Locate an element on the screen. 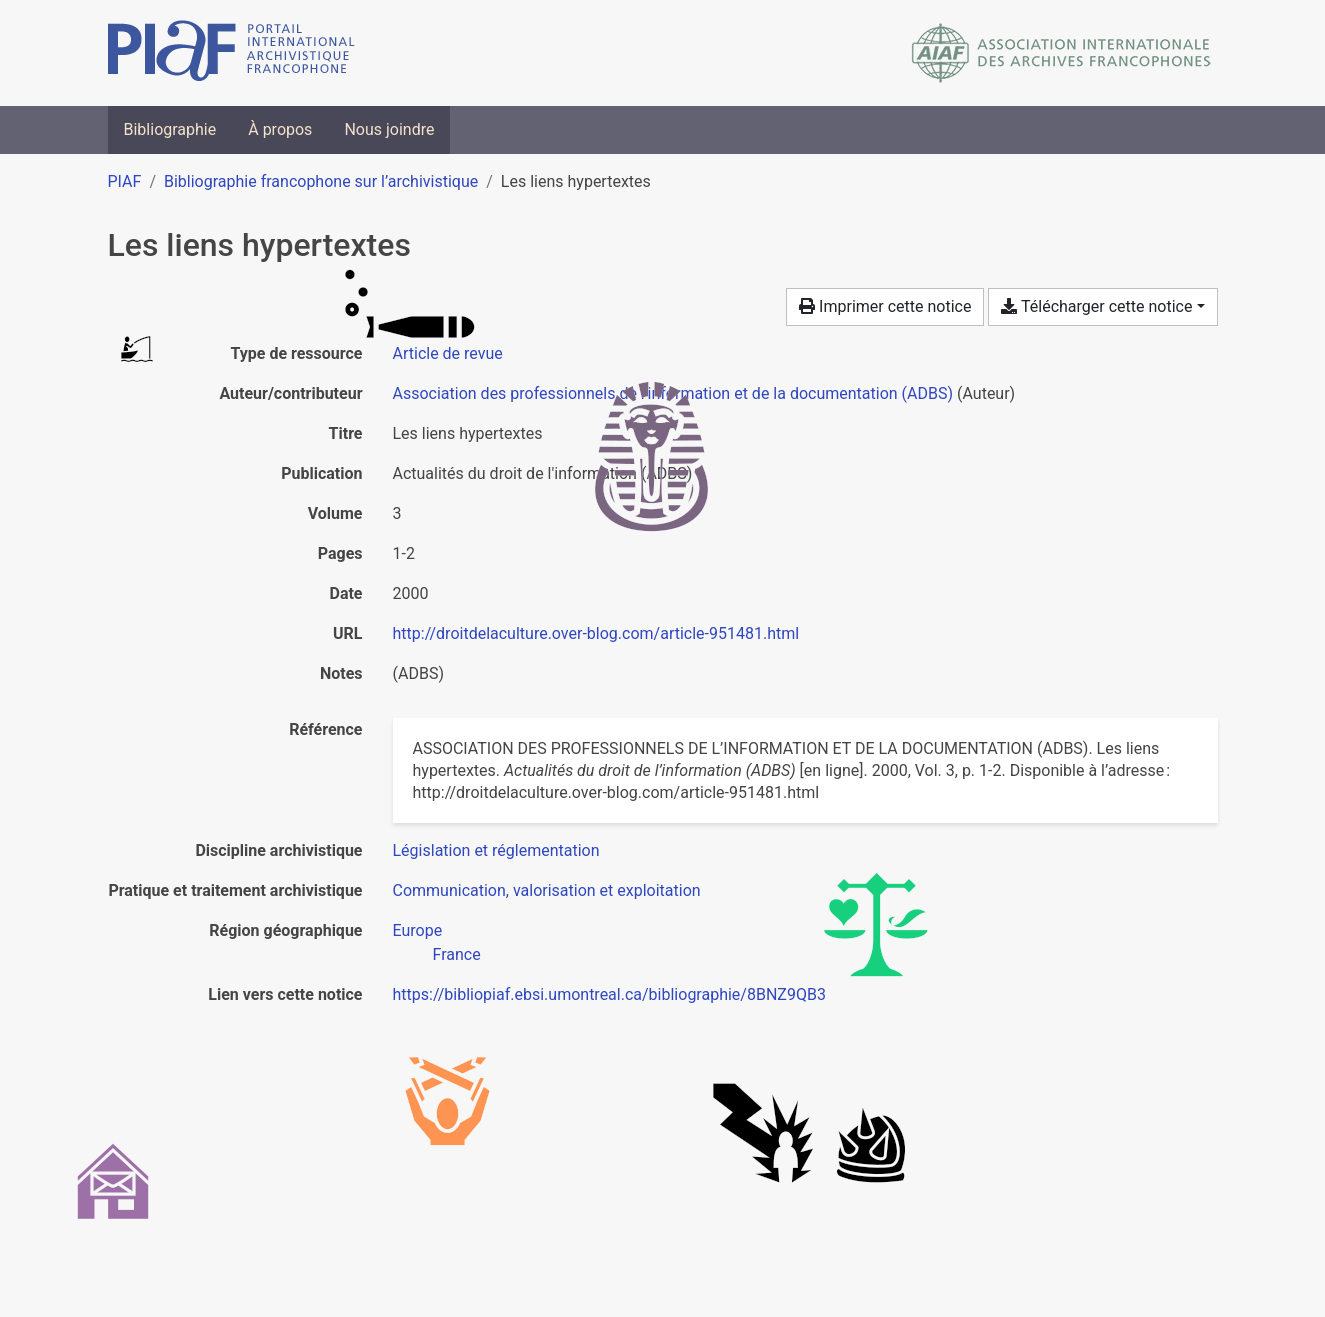 The height and width of the screenshot is (1317, 1325). equip shoulder armor to your character is located at coordinates (871, 1145).